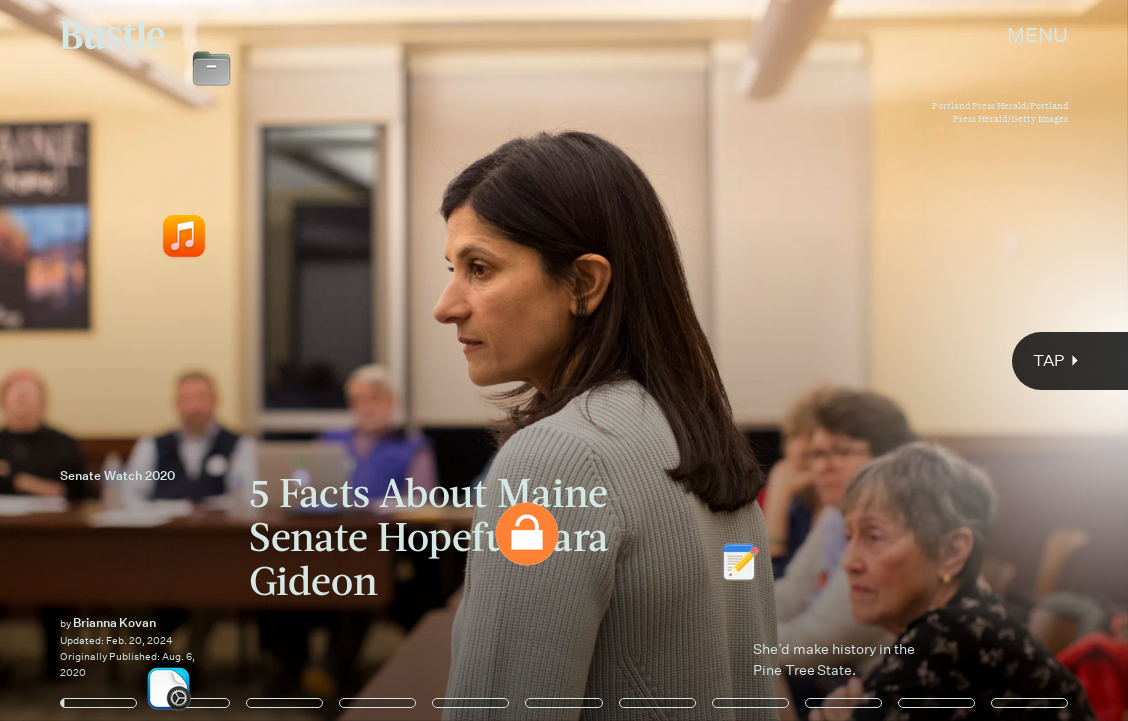  Describe the element at coordinates (184, 236) in the screenshot. I see `open google play music app` at that location.